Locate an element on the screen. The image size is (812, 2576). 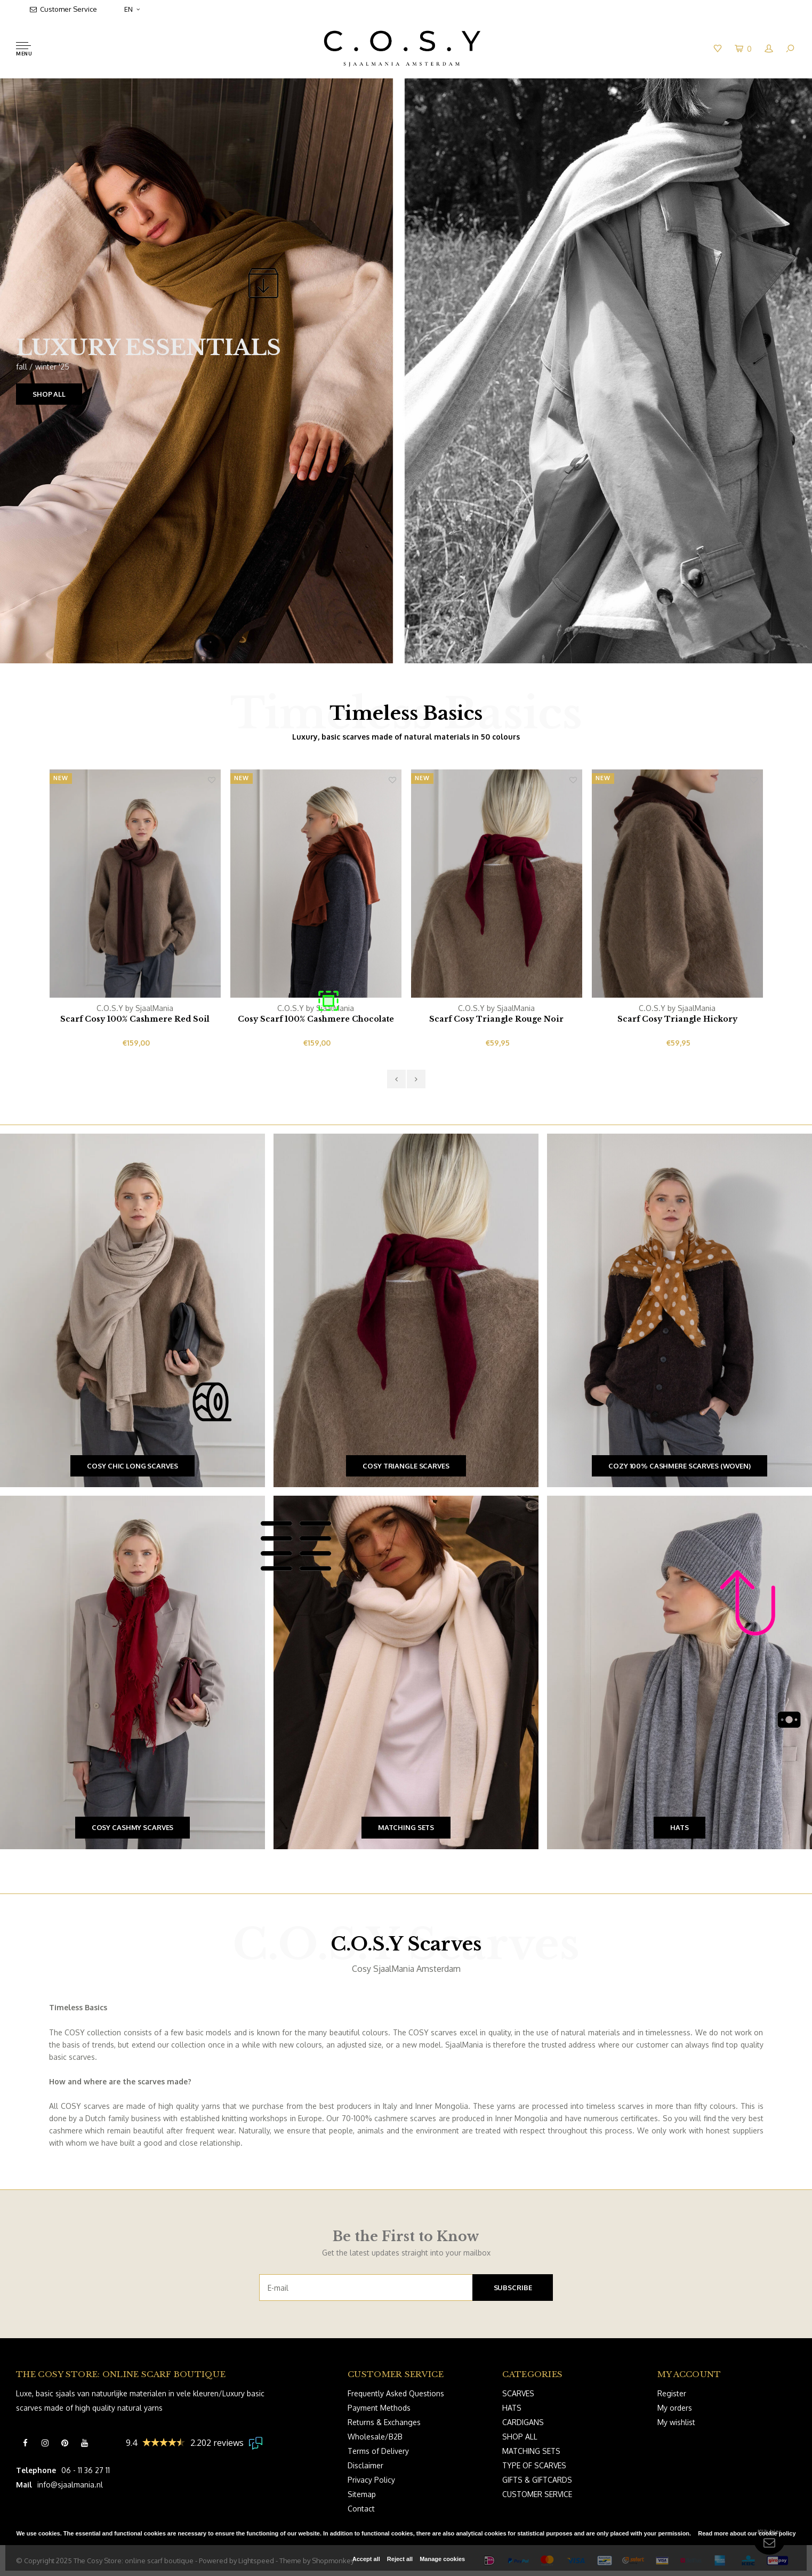
download to storage or archive is located at coordinates (263, 283).